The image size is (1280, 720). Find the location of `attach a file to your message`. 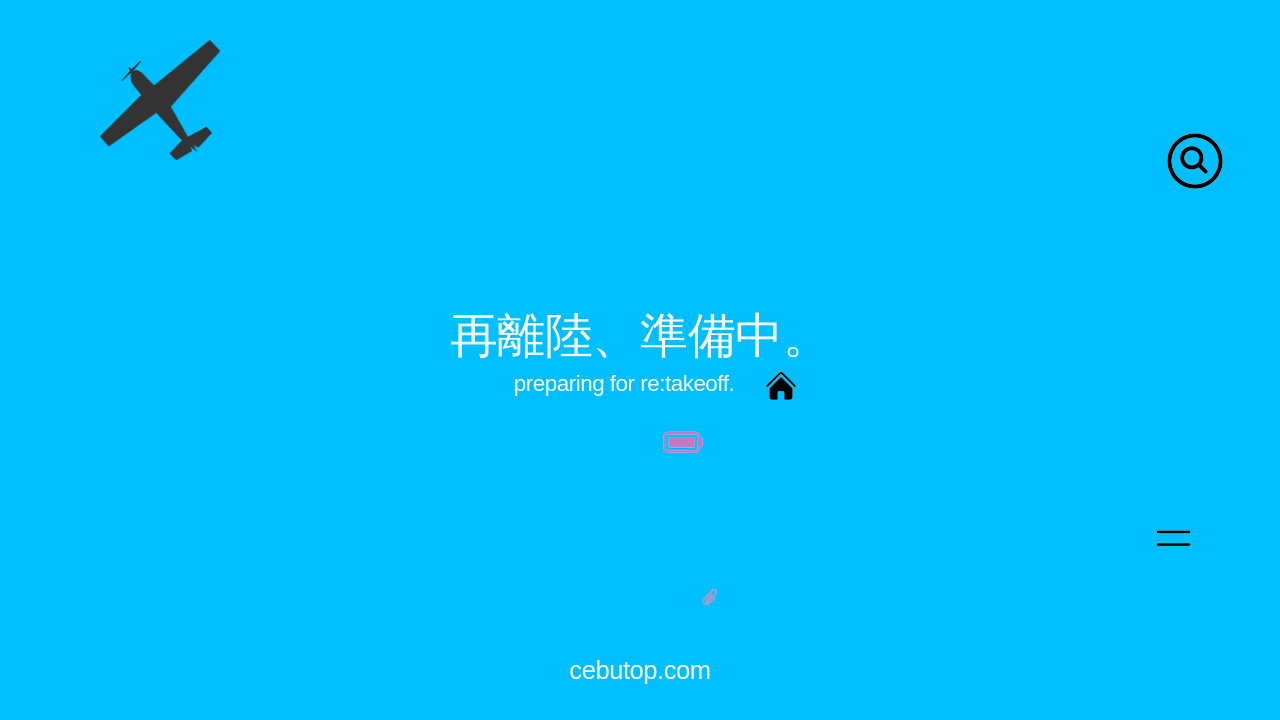

attach a file to your message is located at coordinates (710, 597).